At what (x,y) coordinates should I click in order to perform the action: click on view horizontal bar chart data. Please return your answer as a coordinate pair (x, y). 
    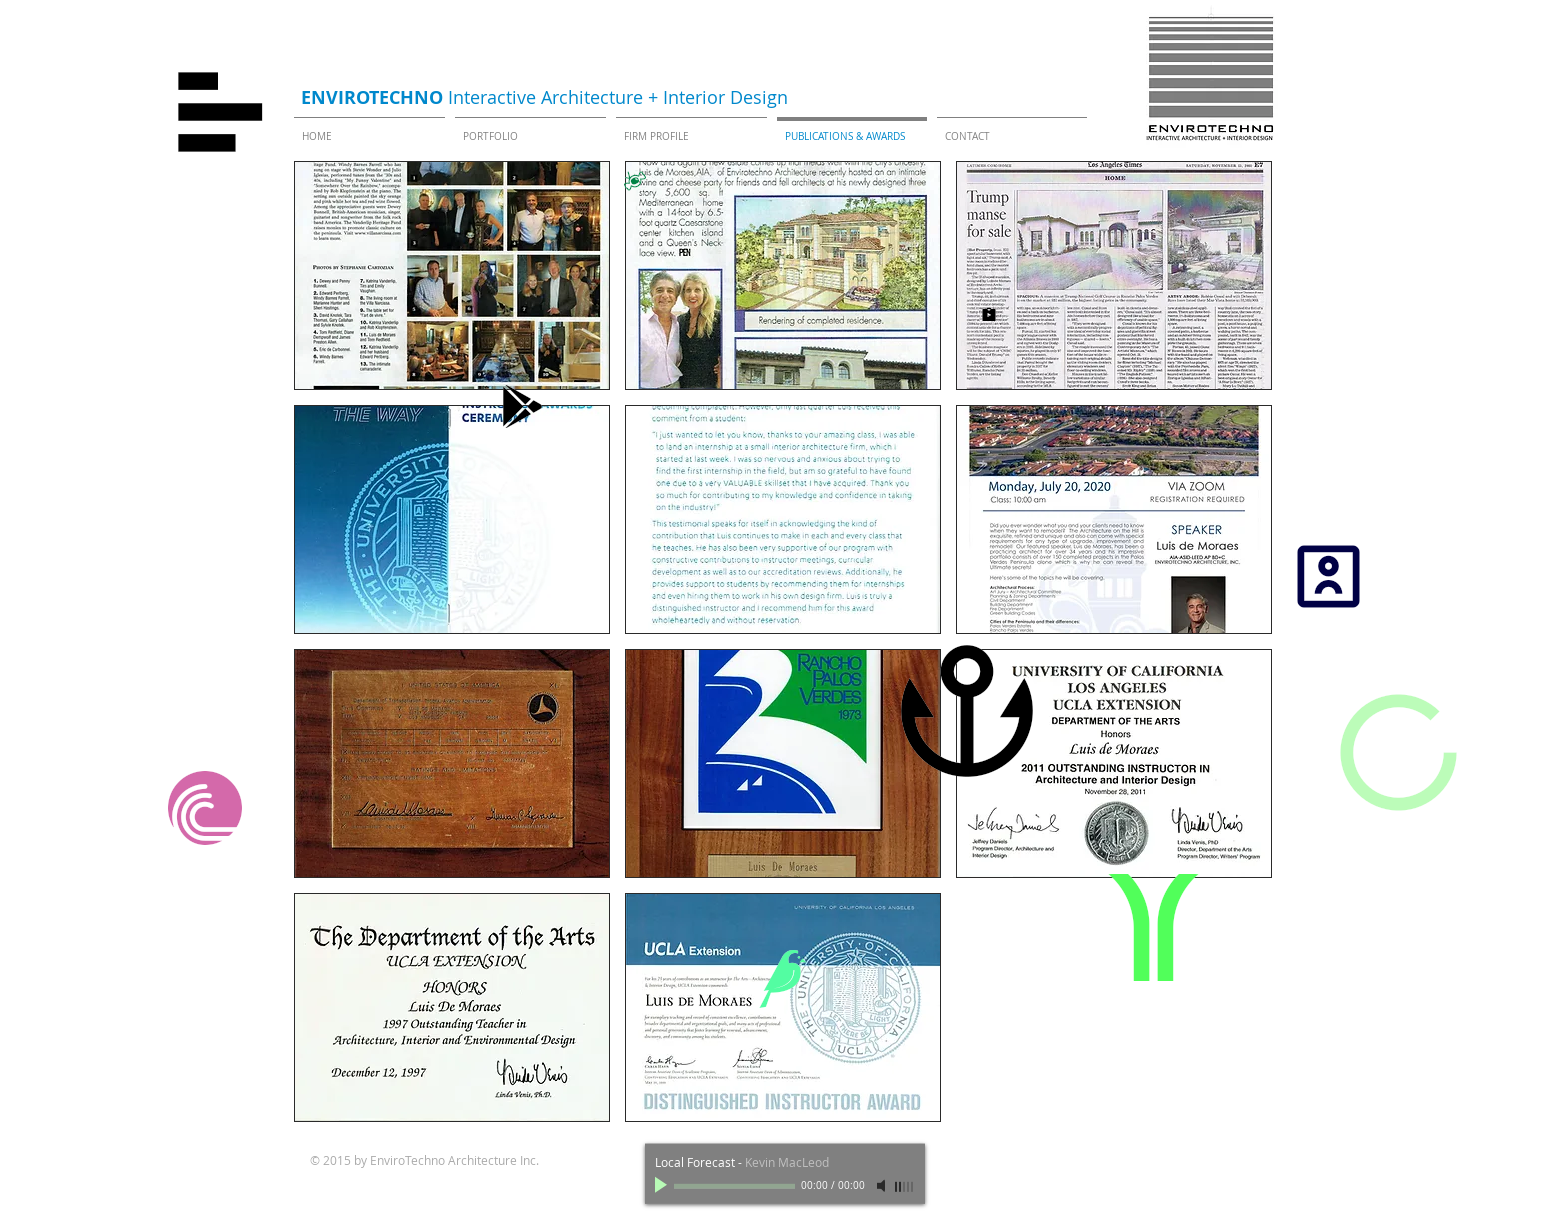
    Looking at the image, I should click on (218, 112).